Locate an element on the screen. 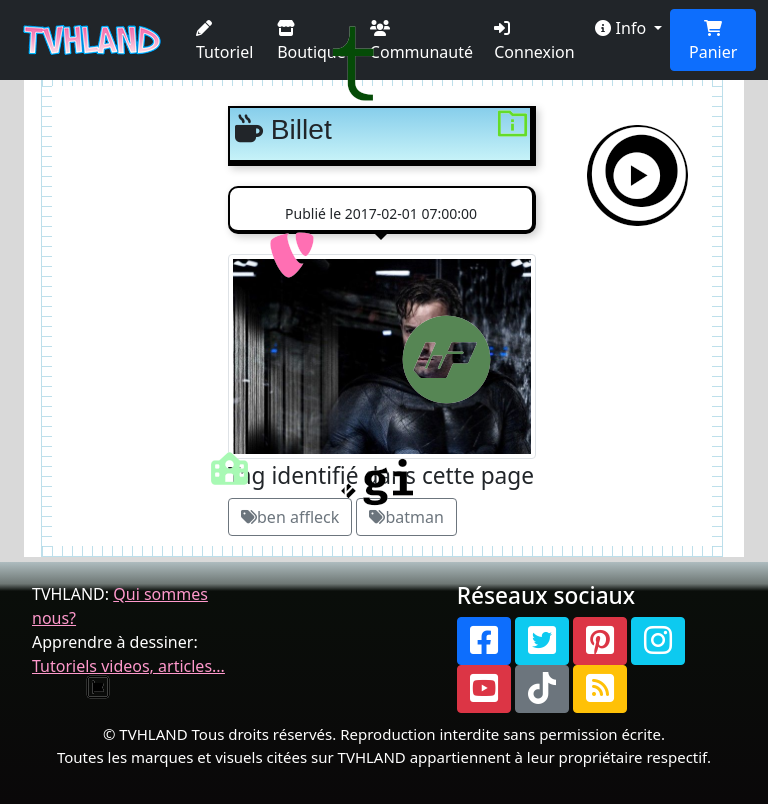 The height and width of the screenshot is (804, 768). view folder details or properties is located at coordinates (512, 123).